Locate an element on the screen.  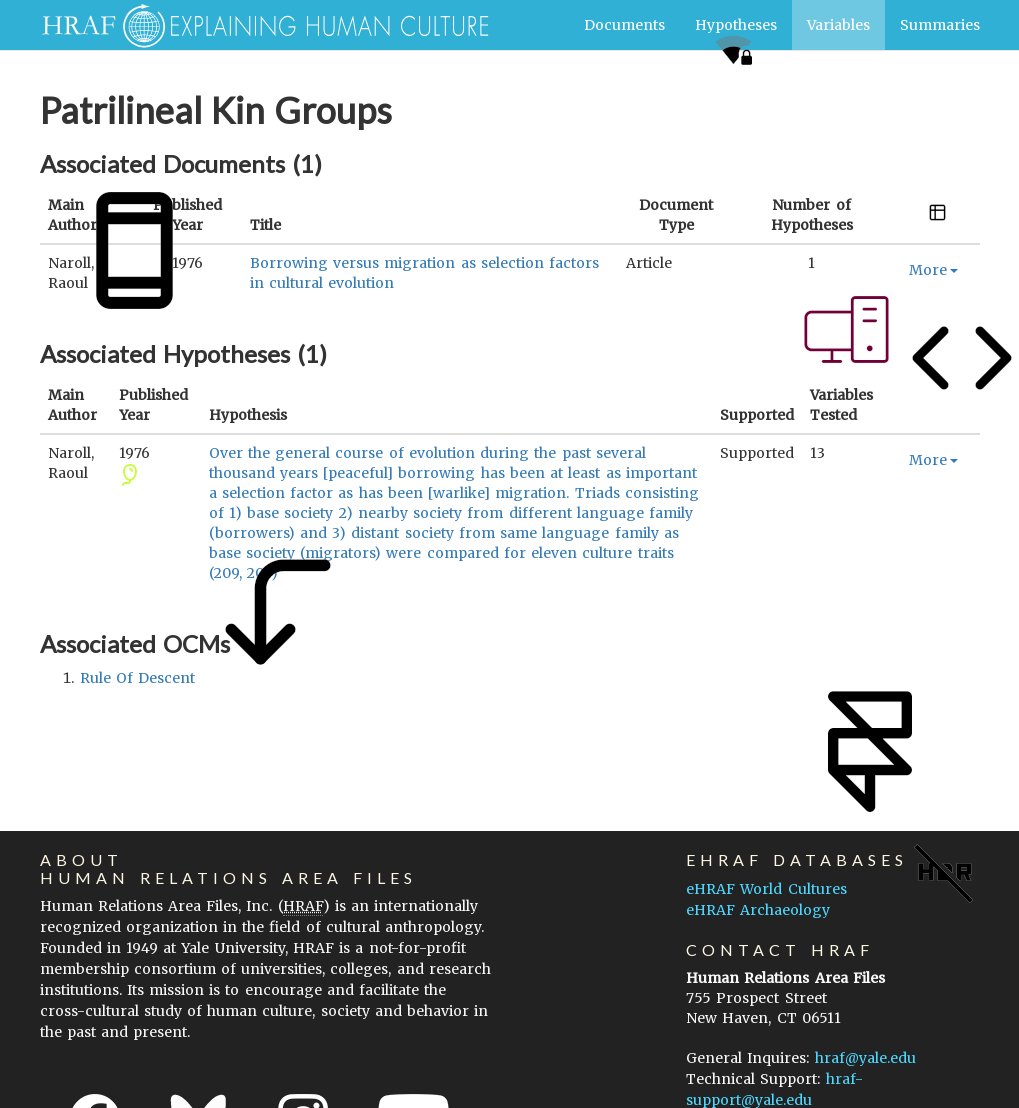
indicates a celebration or birthday event is located at coordinates (130, 475).